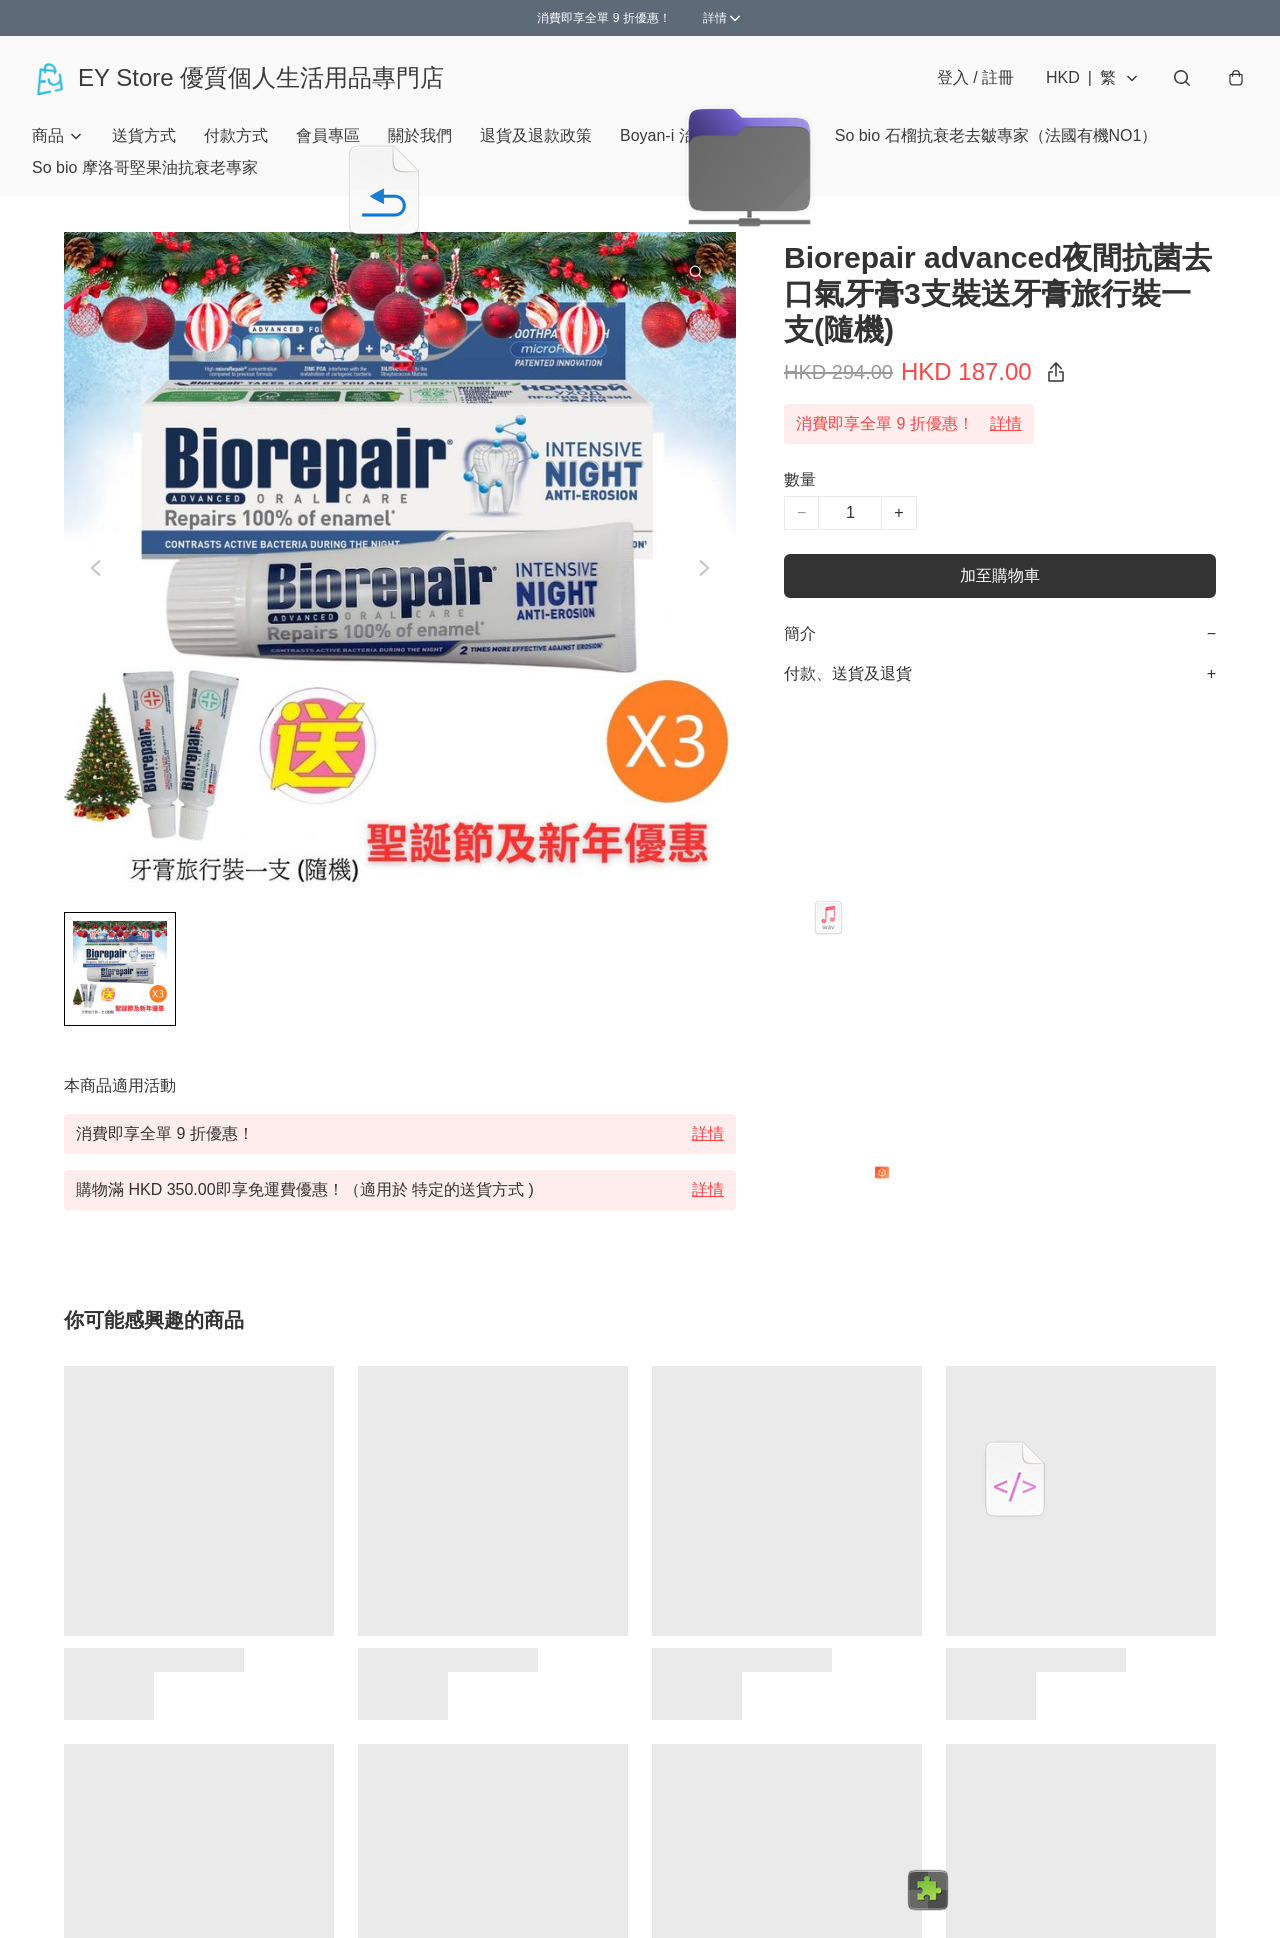 Image resolution: width=1280 pixels, height=1938 pixels. I want to click on browse or manage system add-ons, so click(928, 1890).